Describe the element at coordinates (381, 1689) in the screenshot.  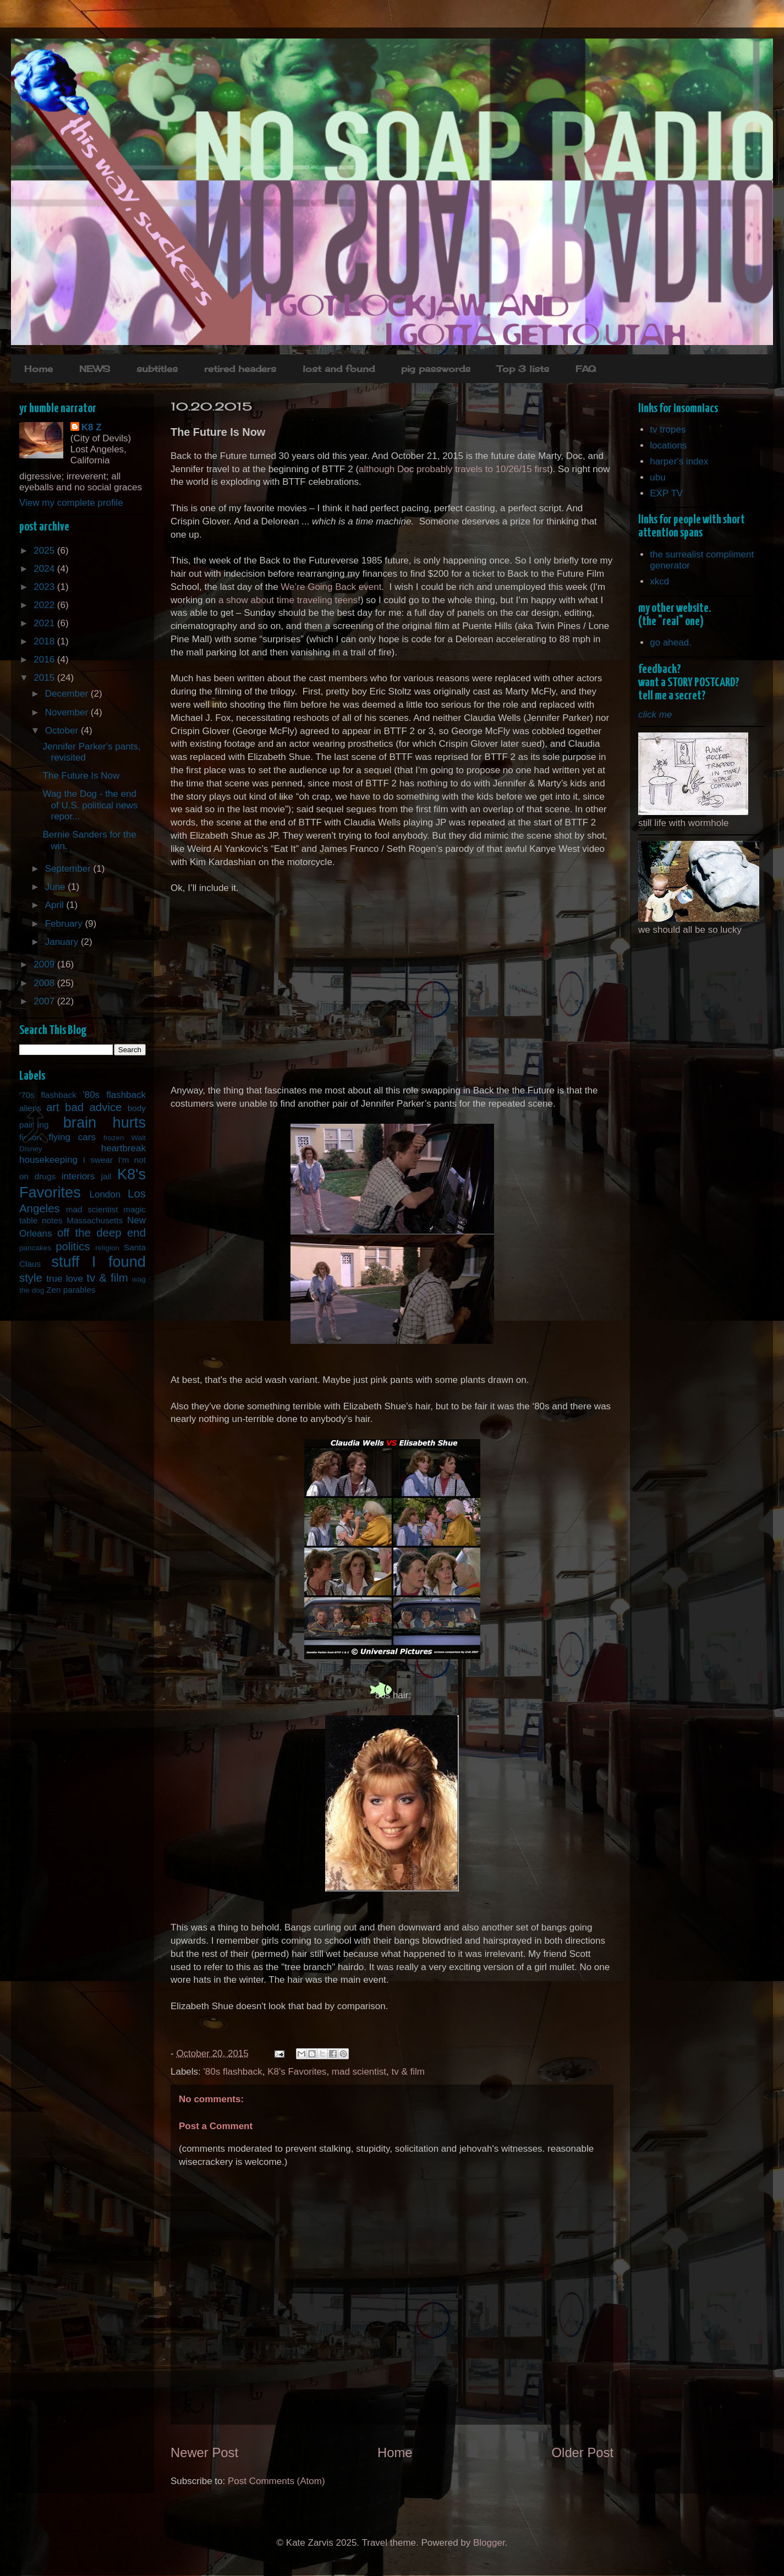
I see `access aquarium or fish-related features` at that location.